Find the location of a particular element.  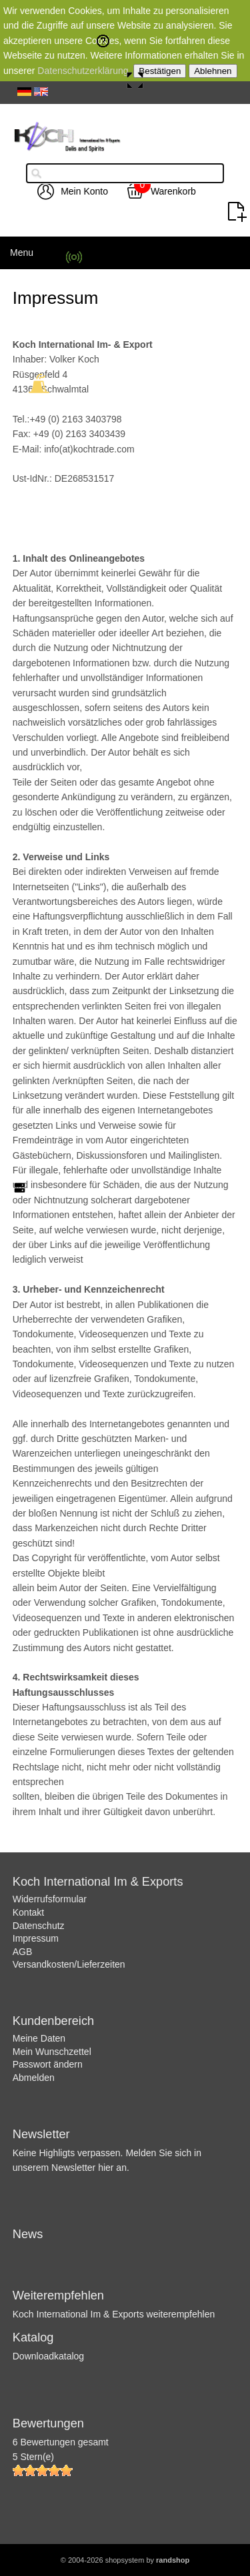

start a live broadcast or stream is located at coordinates (74, 257).